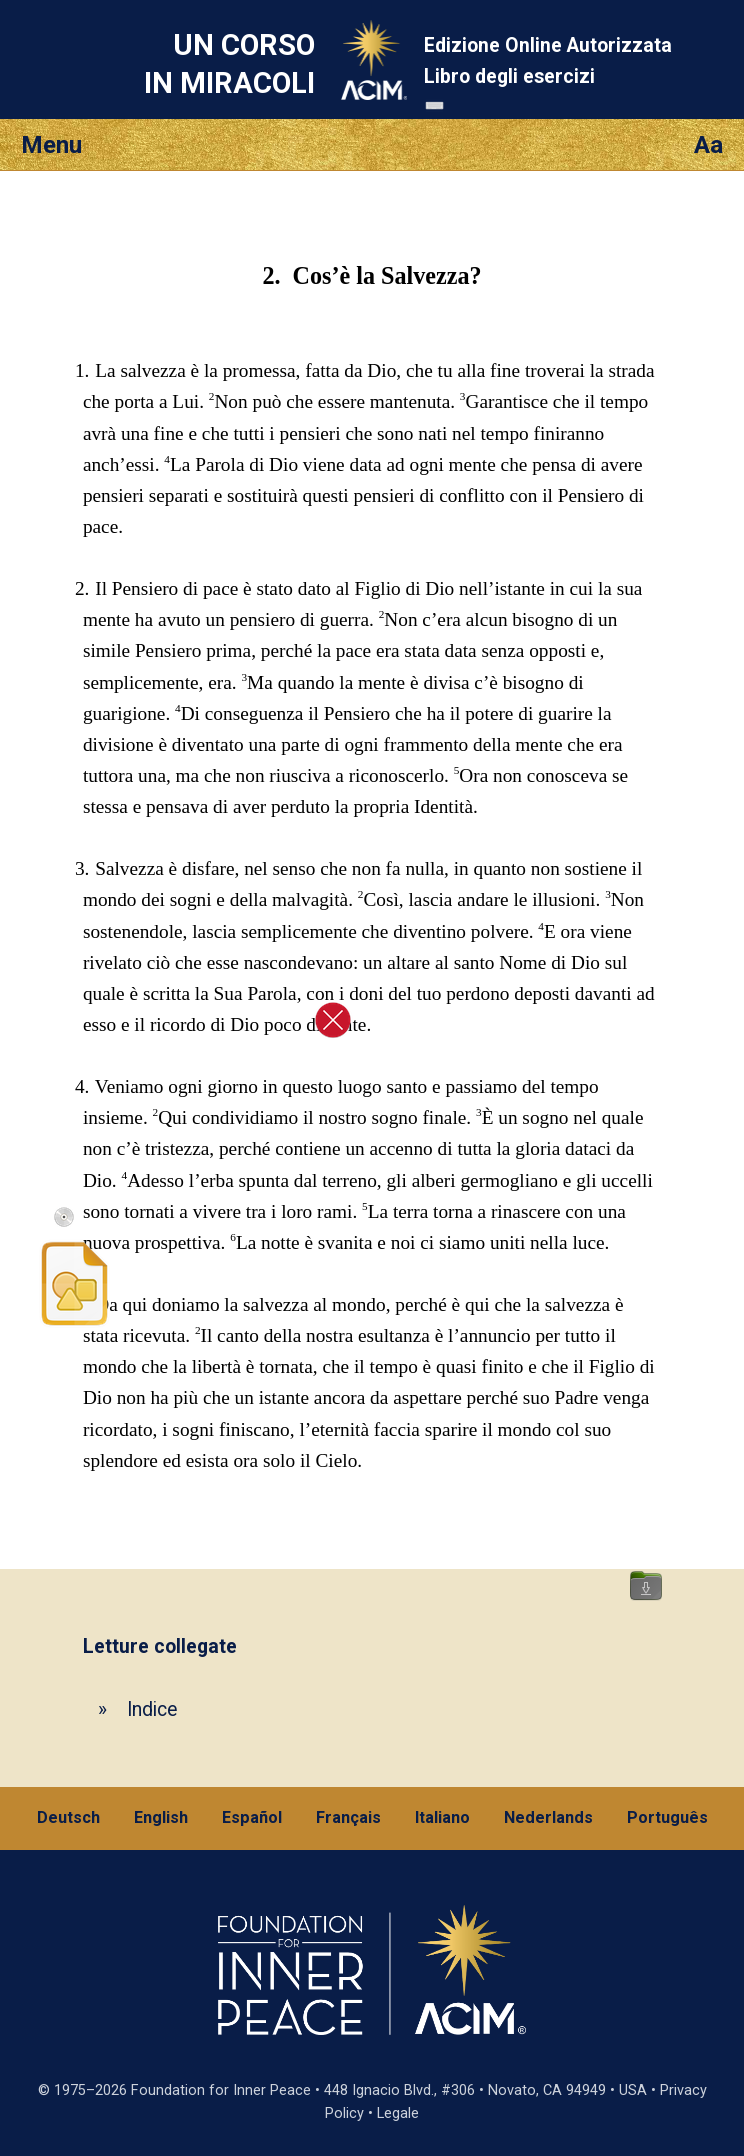 The height and width of the screenshot is (2156, 744). What do you see at coordinates (64, 1217) in the screenshot?
I see `access DVD or optical disc drive` at bounding box center [64, 1217].